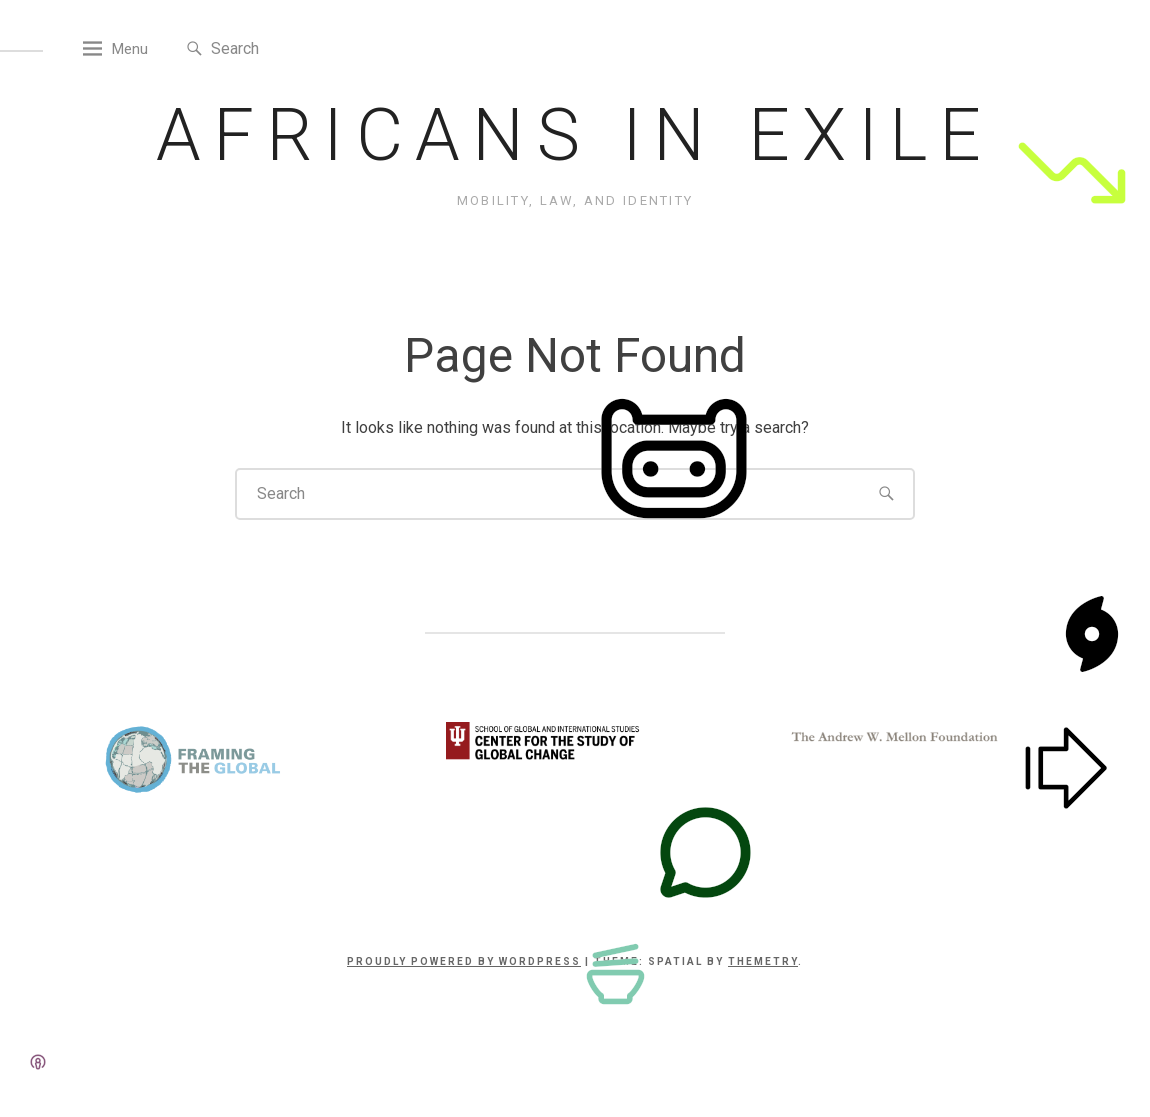 Image resolution: width=1150 pixels, height=1117 pixels. What do you see at coordinates (38, 1062) in the screenshot?
I see `open Apple Podcasts app` at bounding box center [38, 1062].